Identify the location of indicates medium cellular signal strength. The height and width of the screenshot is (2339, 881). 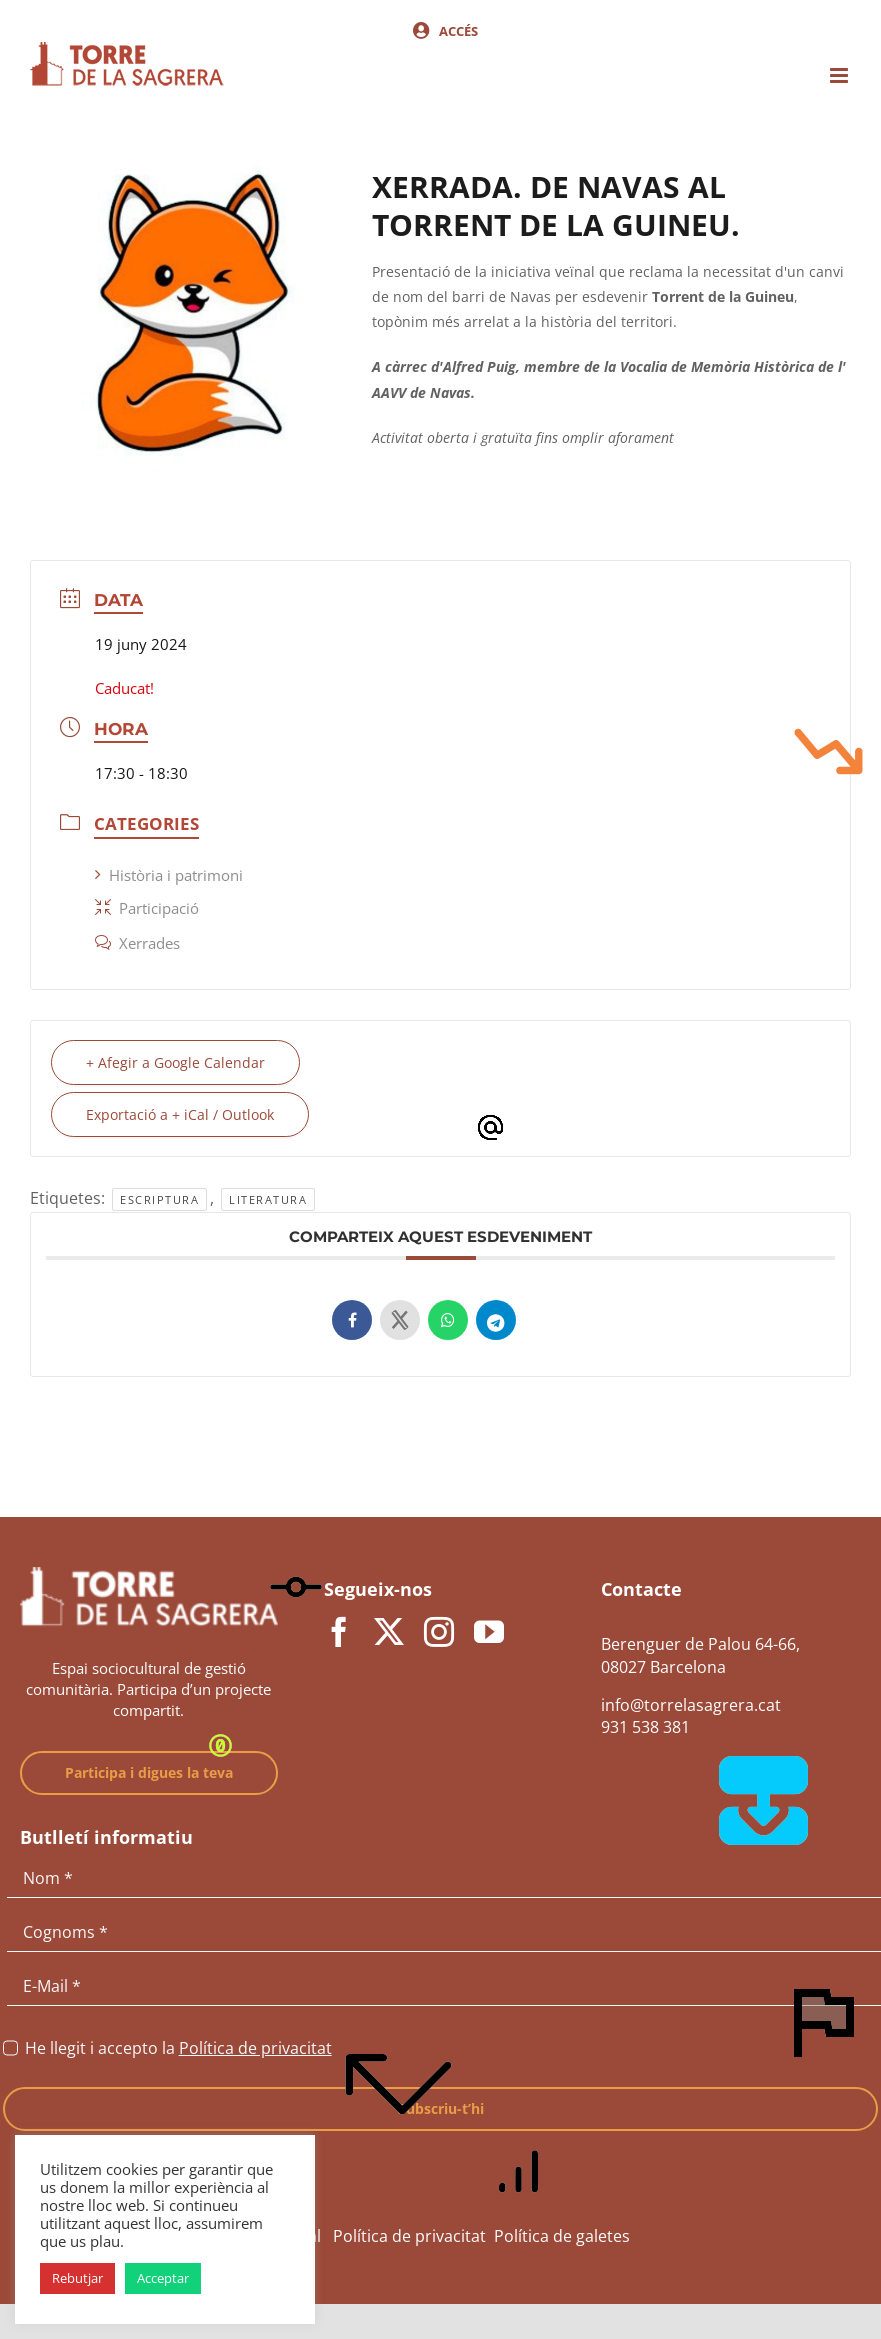
(538, 2160).